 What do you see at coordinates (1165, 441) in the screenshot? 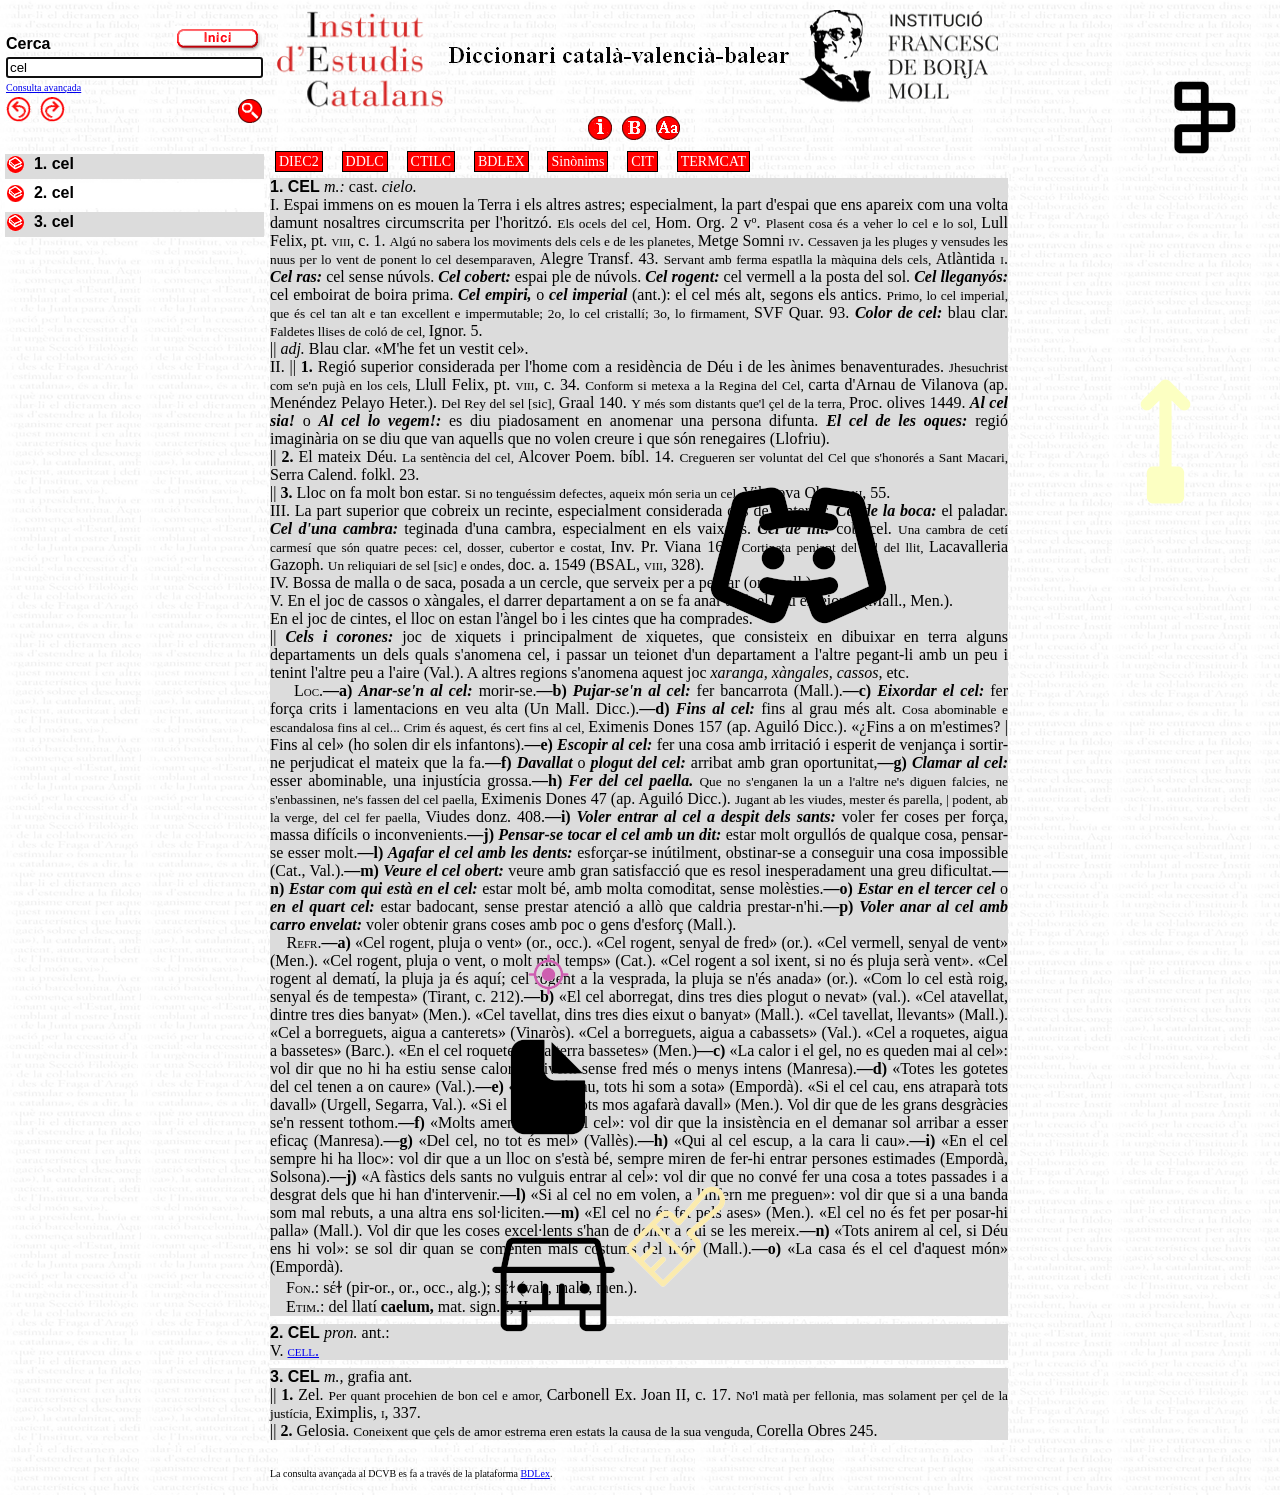
I see `upload a file or content` at bounding box center [1165, 441].